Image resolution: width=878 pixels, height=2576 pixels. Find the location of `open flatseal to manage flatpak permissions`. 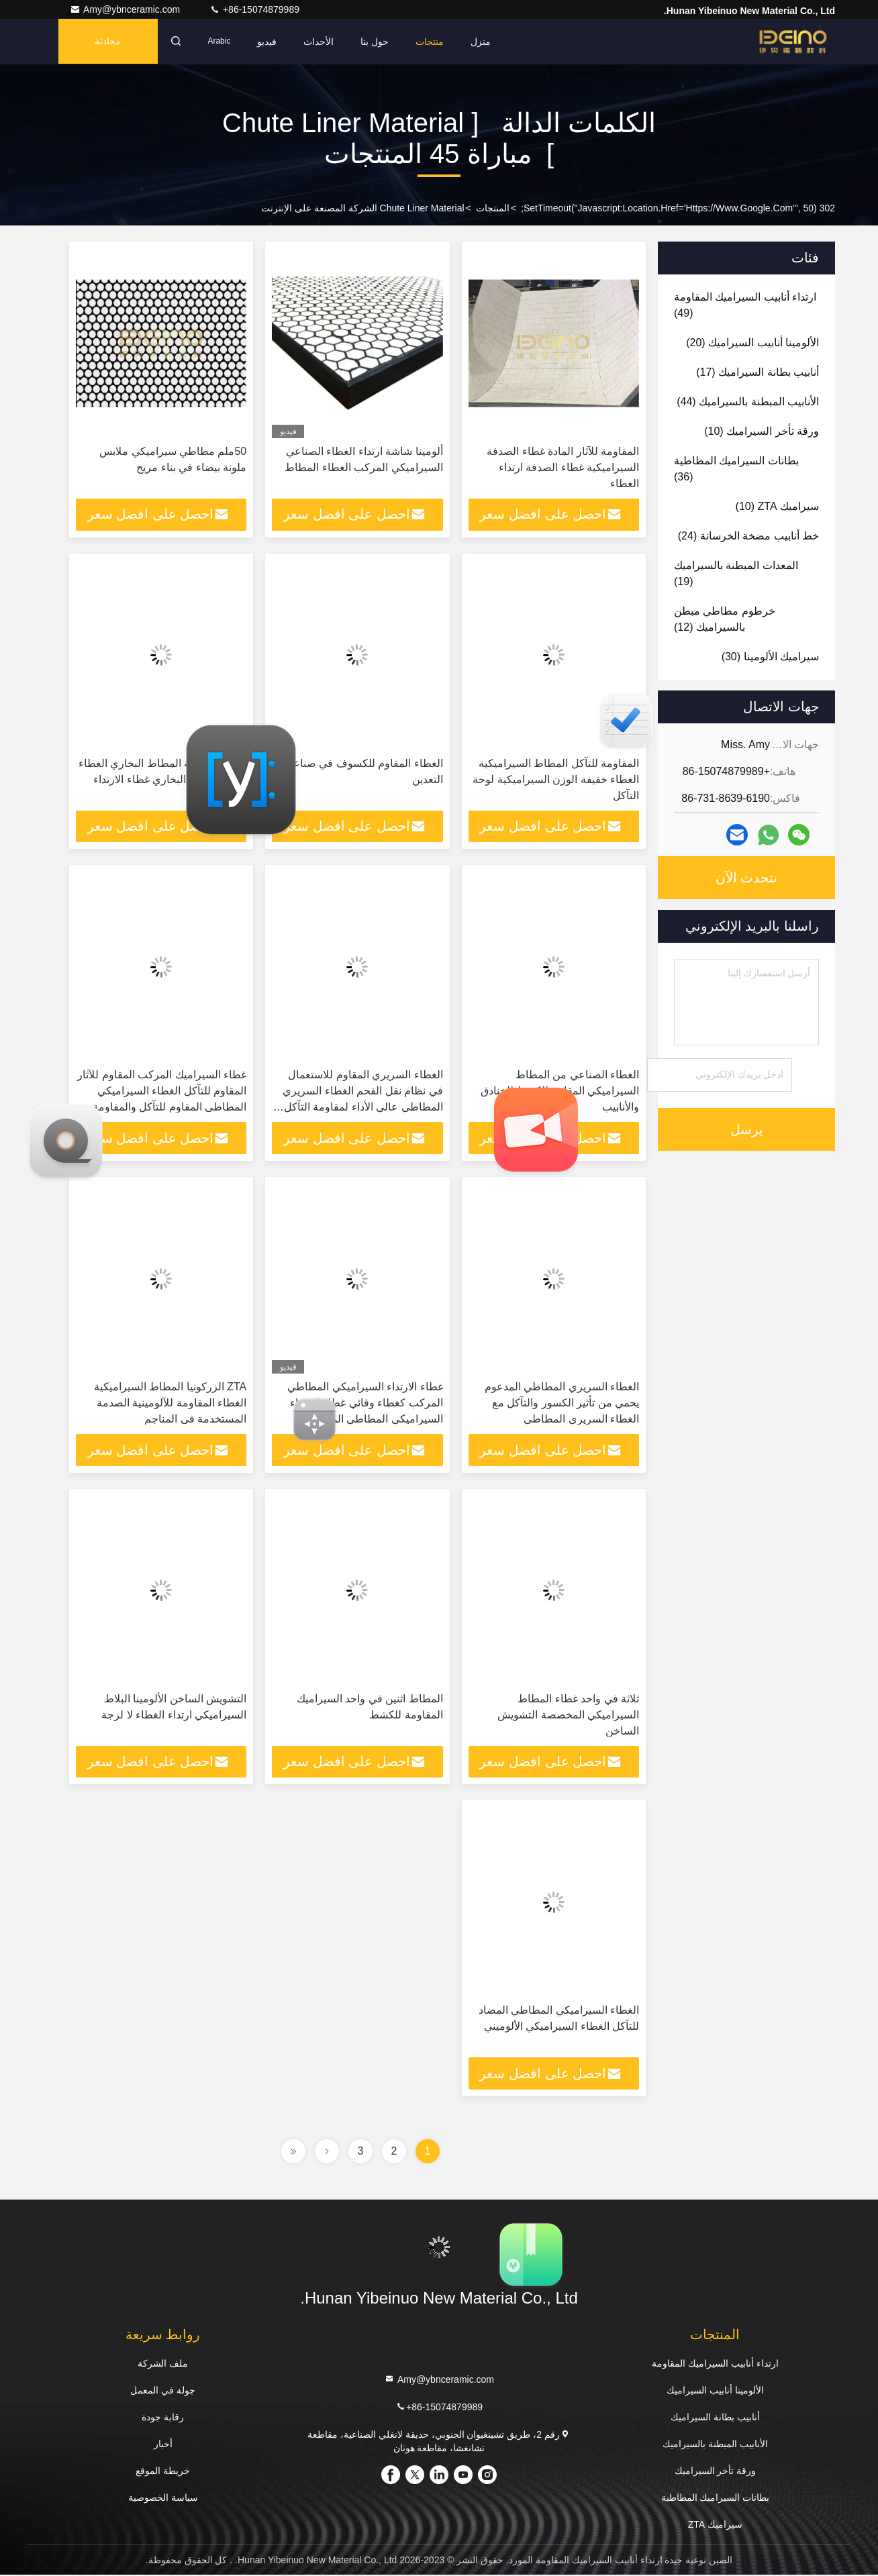

open flatseal to manage flatpak permissions is located at coordinates (66, 1141).